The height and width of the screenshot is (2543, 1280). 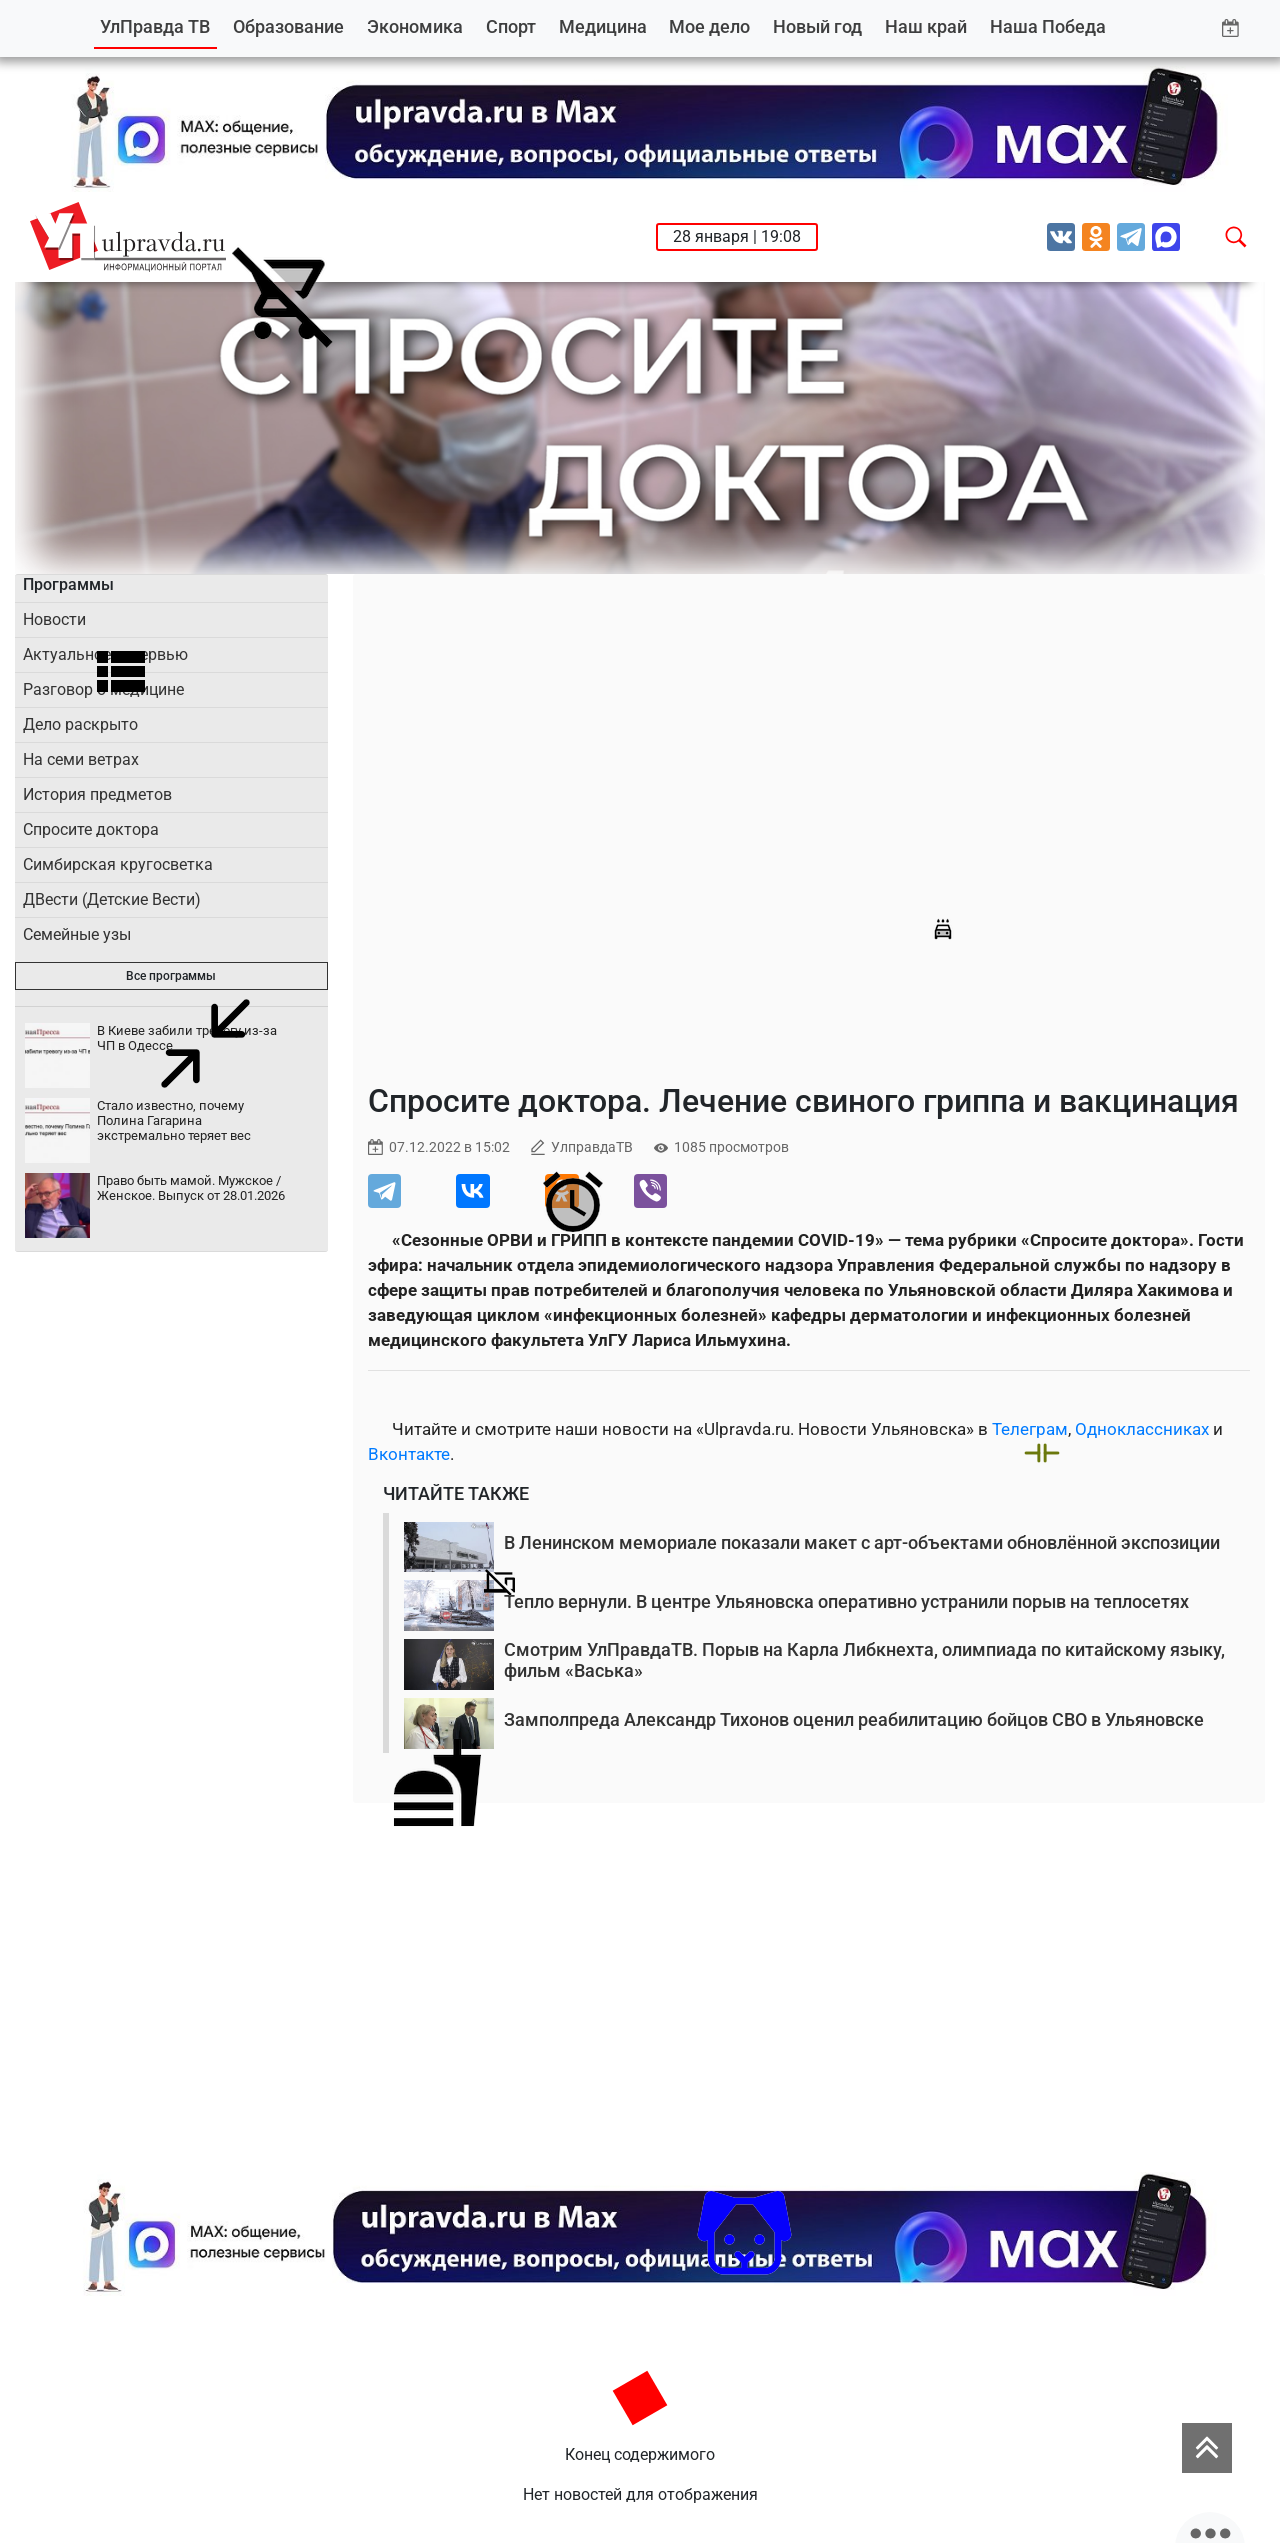 I want to click on find nearby car wash locations, so click(x=943, y=929).